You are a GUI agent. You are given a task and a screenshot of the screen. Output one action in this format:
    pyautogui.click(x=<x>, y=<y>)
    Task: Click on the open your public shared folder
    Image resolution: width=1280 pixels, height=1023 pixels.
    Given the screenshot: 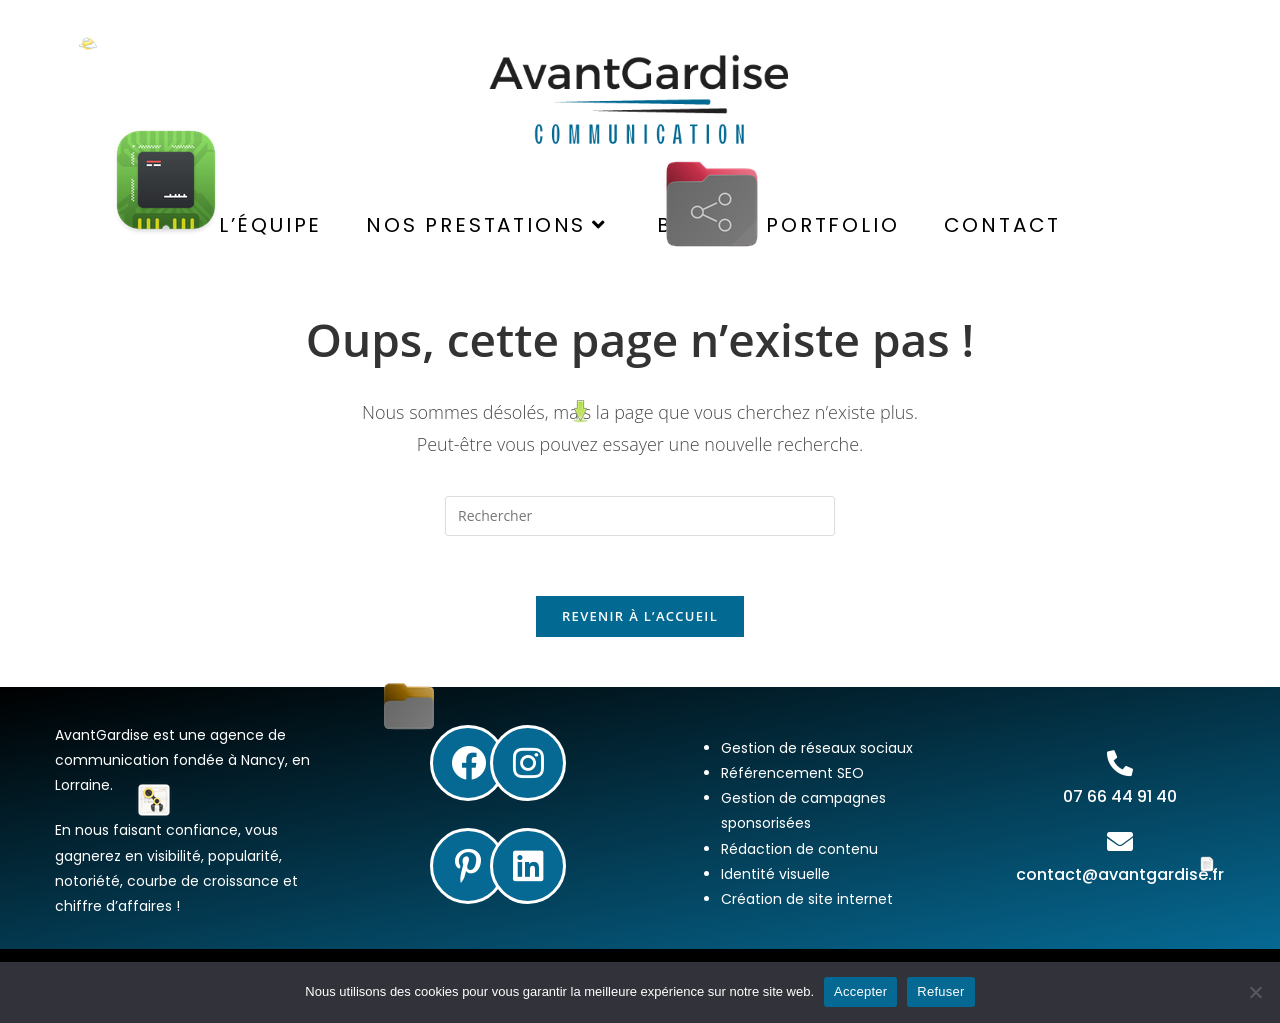 What is the action you would take?
    pyautogui.click(x=712, y=204)
    